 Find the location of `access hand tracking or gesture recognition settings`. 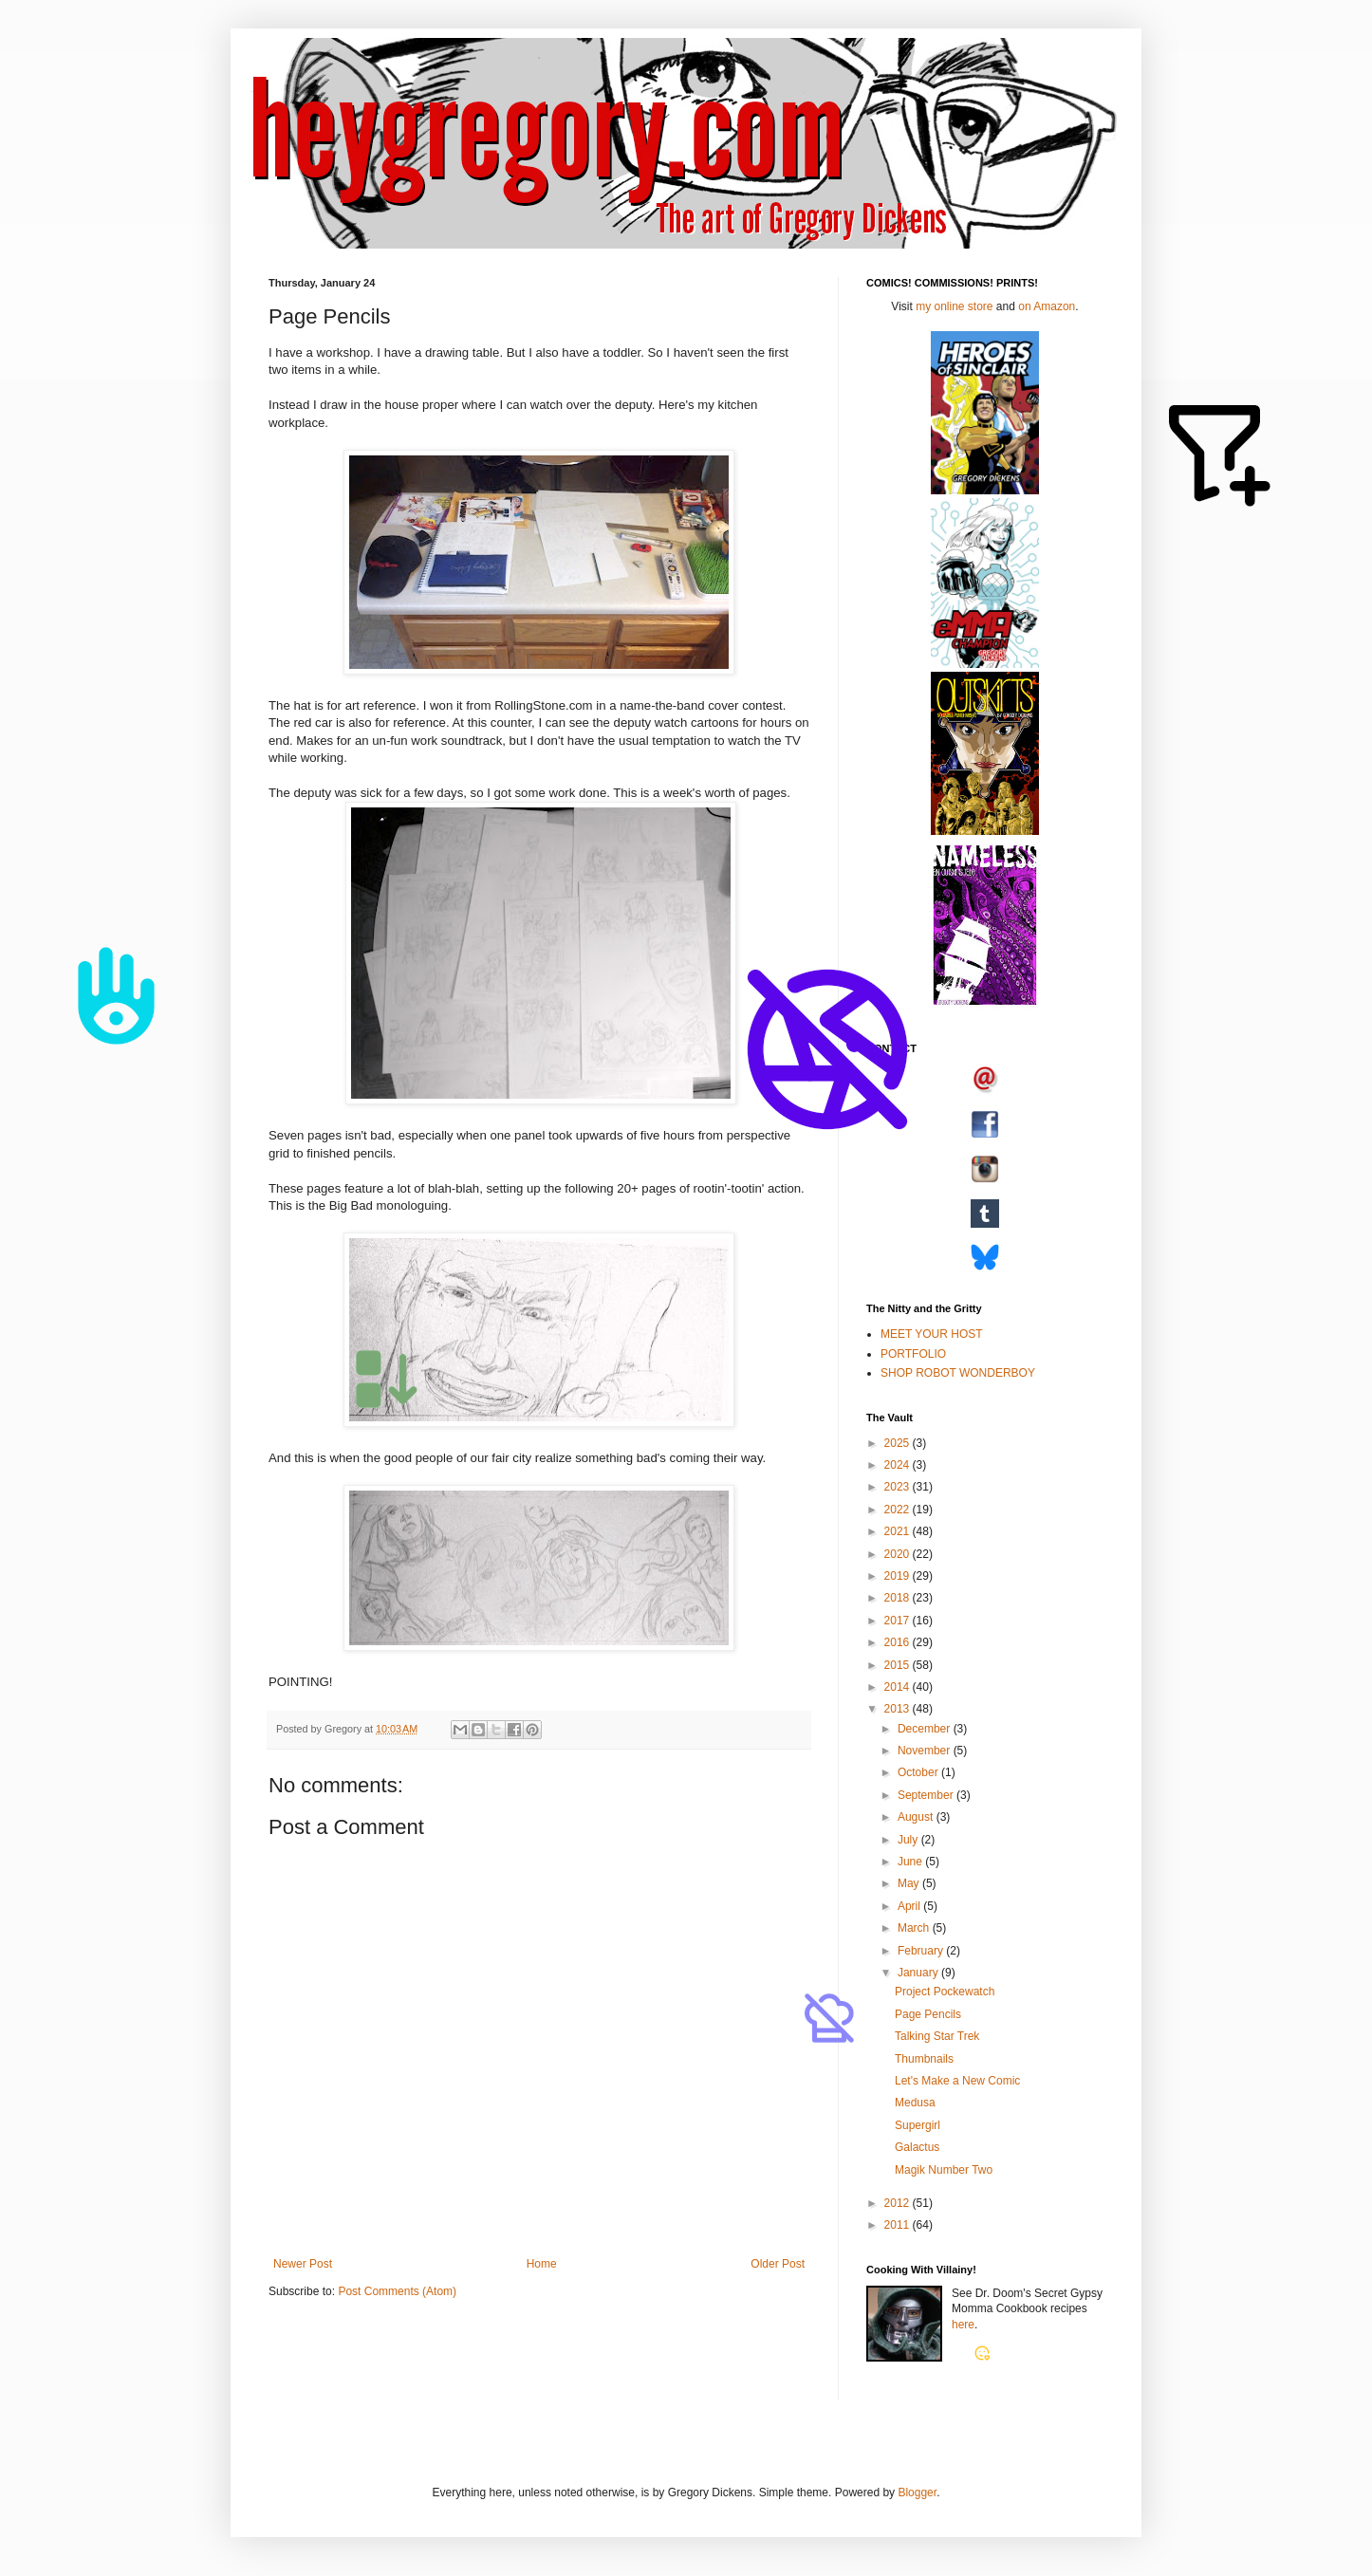

access hand tracking or gesture recognition settings is located at coordinates (116, 995).